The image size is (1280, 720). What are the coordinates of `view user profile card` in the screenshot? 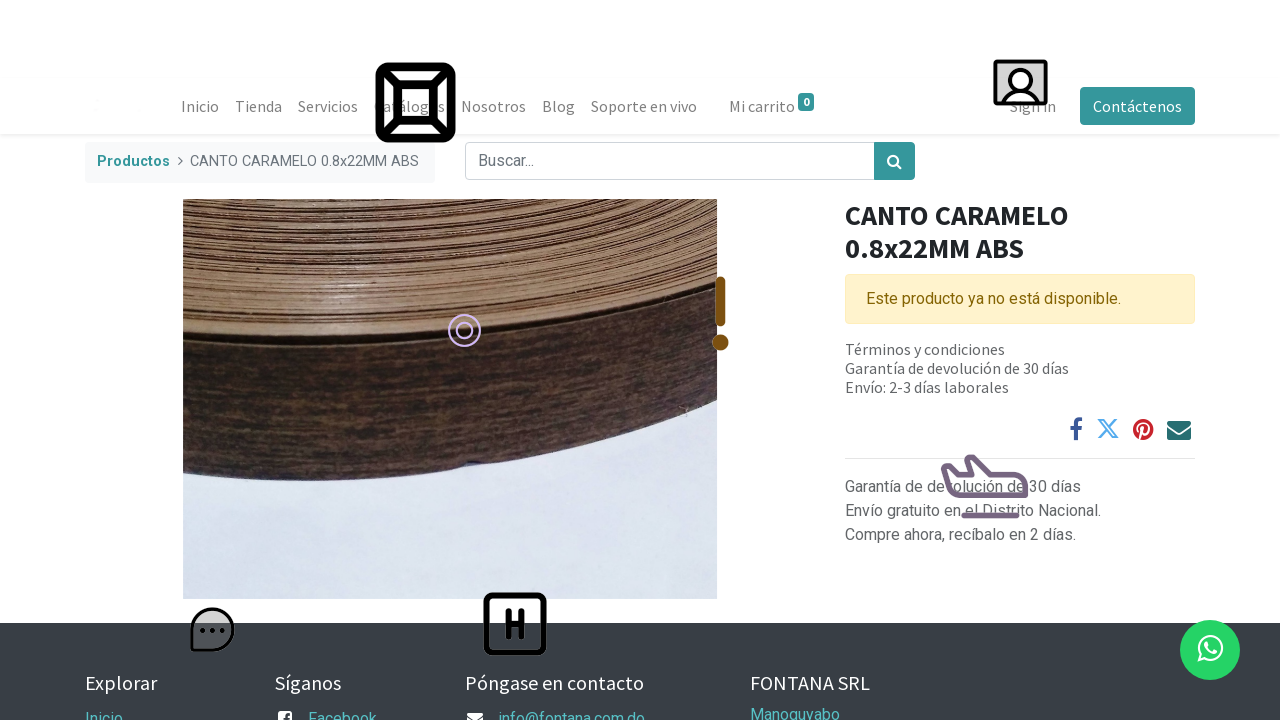 It's located at (1020, 82).